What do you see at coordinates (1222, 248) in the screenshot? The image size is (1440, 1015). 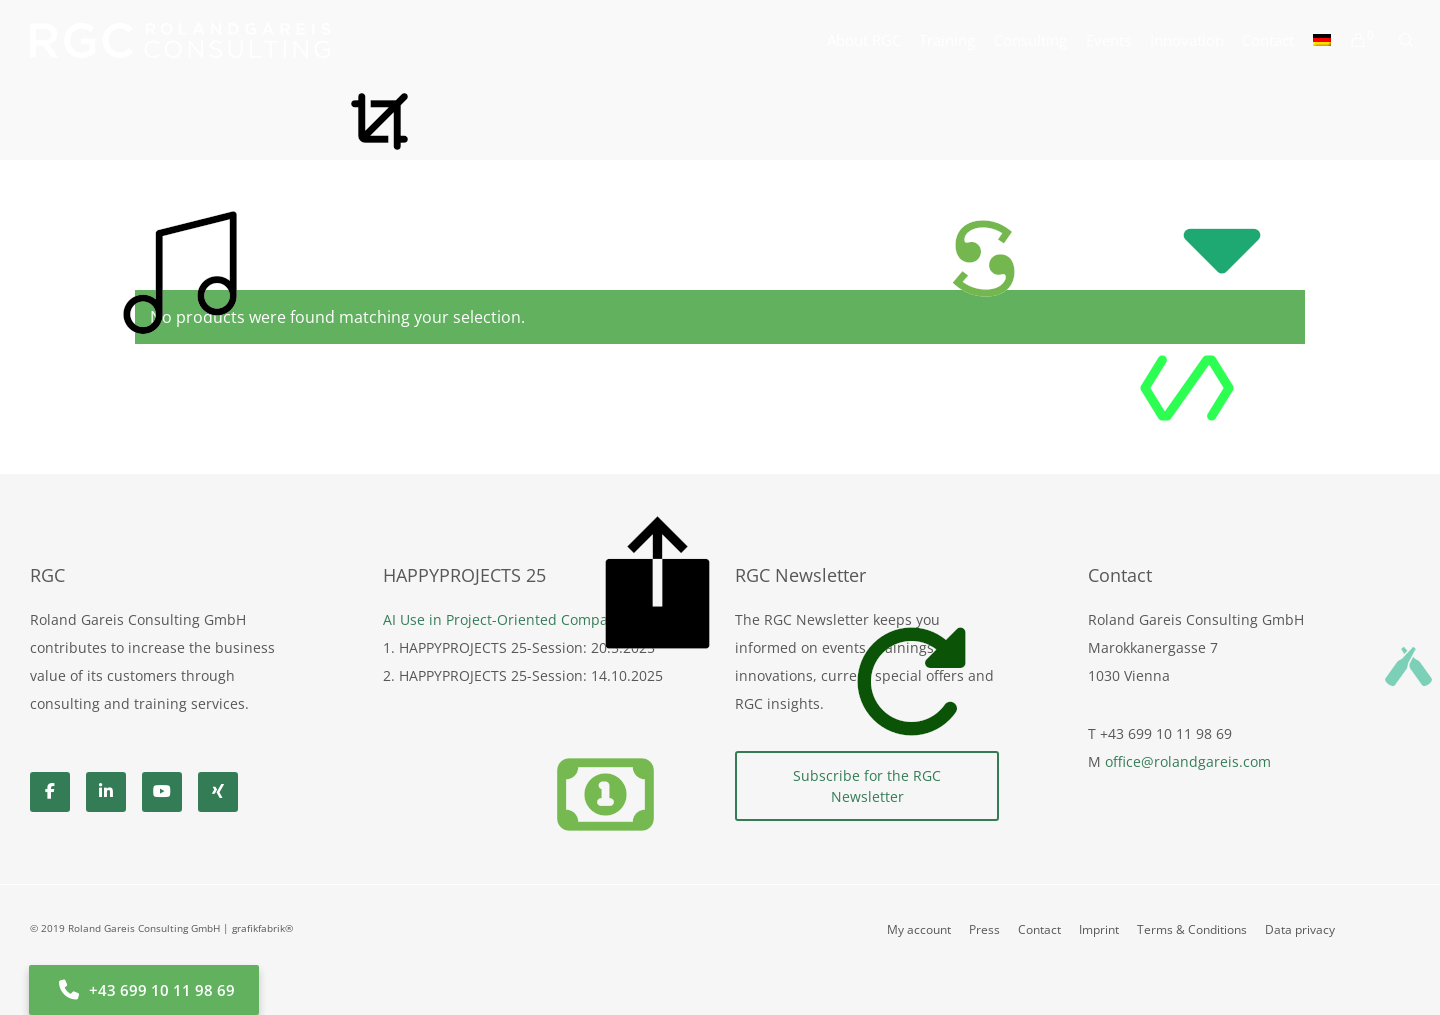 I see `expand a dropdown menu` at bounding box center [1222, 248].